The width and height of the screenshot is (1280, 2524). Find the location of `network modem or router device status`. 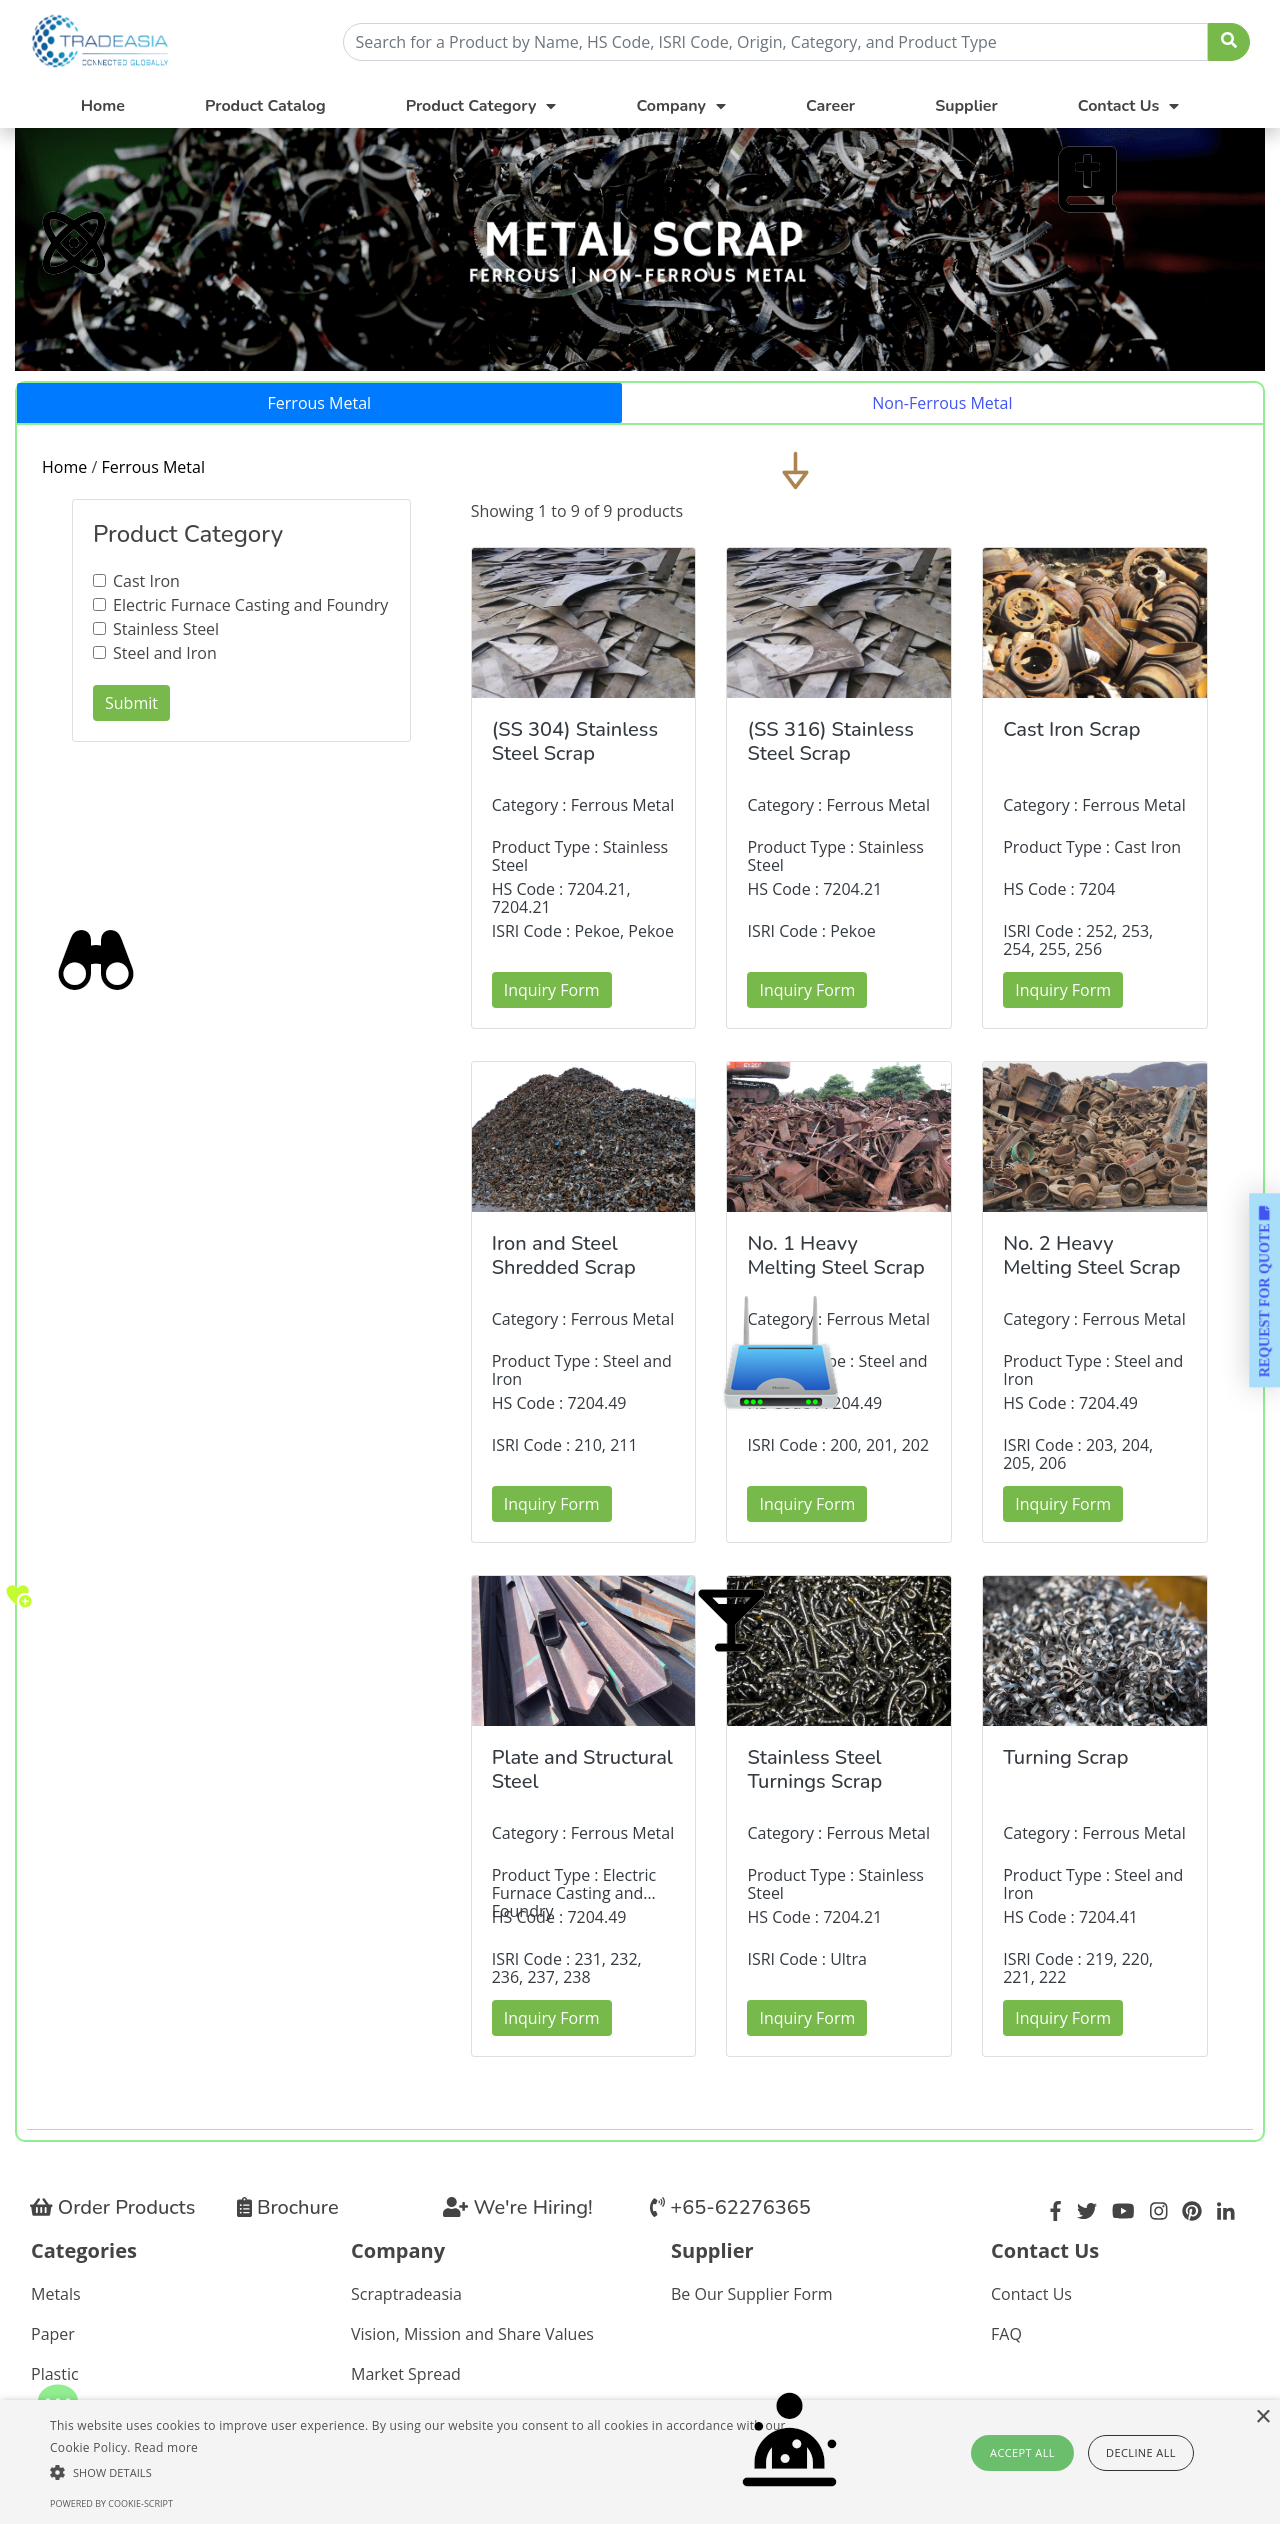

network modem or router device status is located at coordinates (781, 1352).